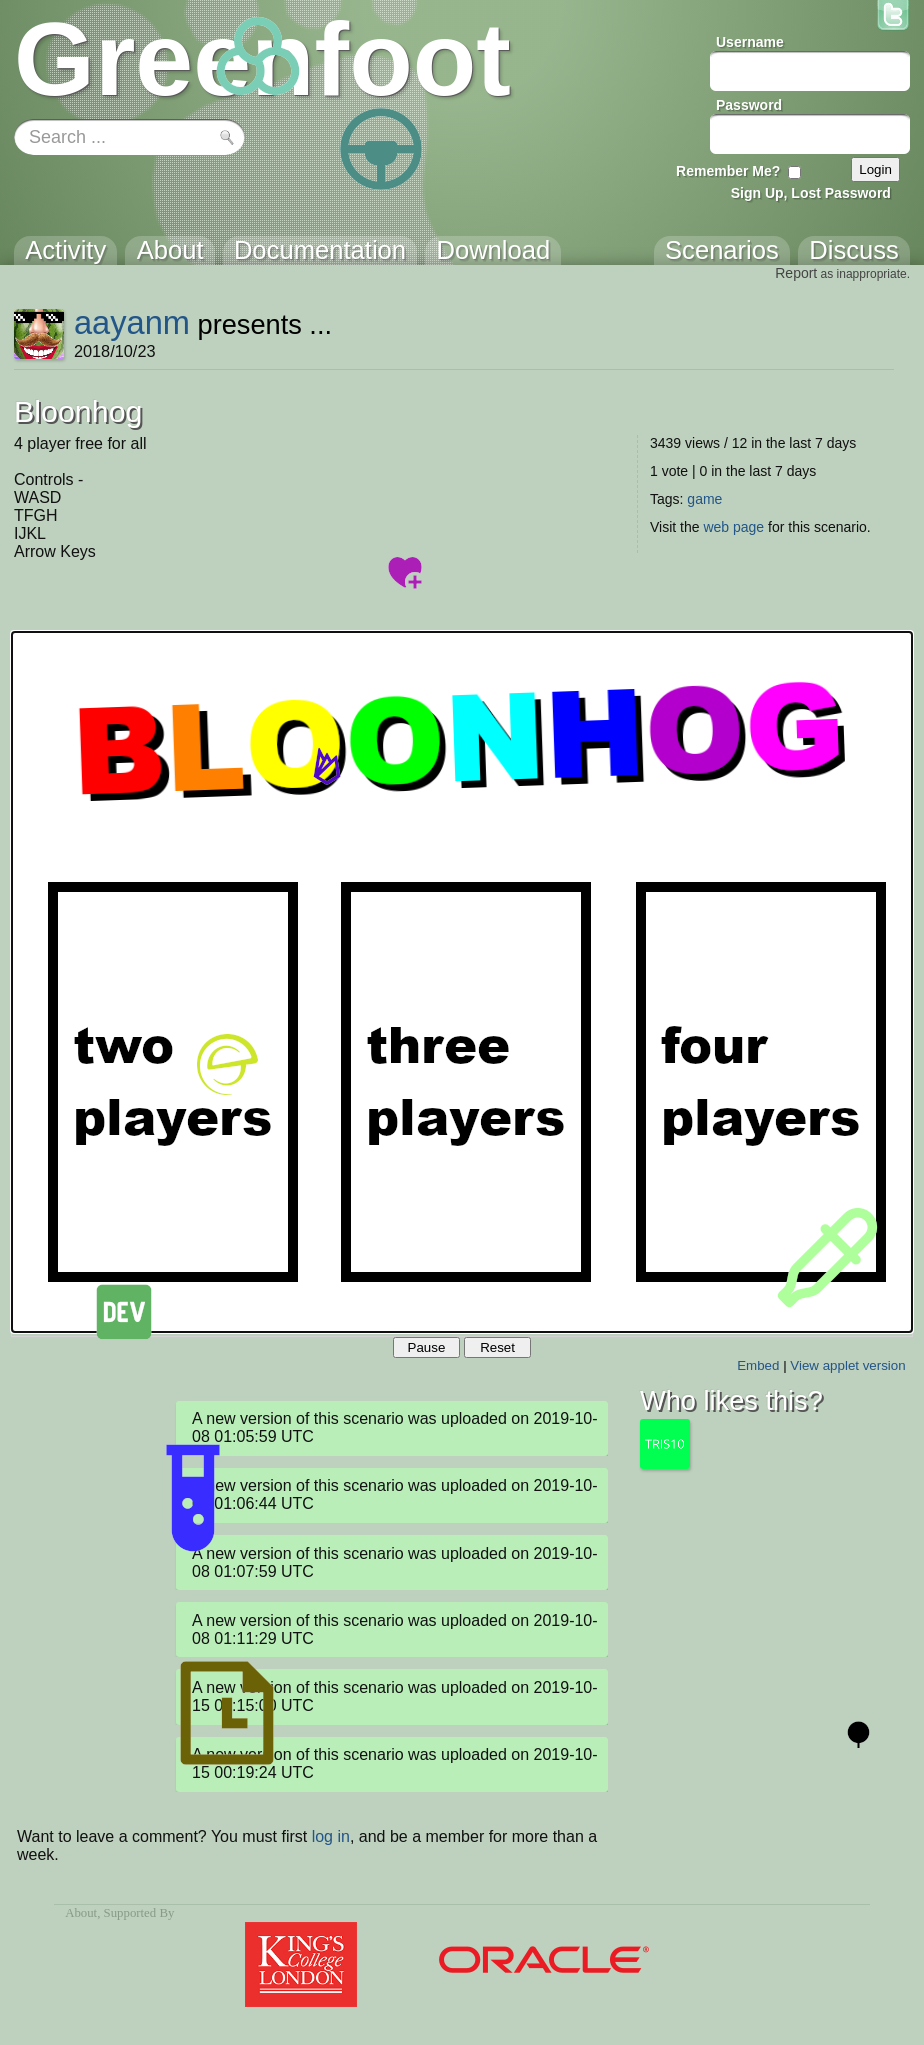 This screenshot has height=2045, width=924. What do you see at coordinates (405, 572) in the screenshot?
I see `add to favorites` at bounding box center [405, 572].